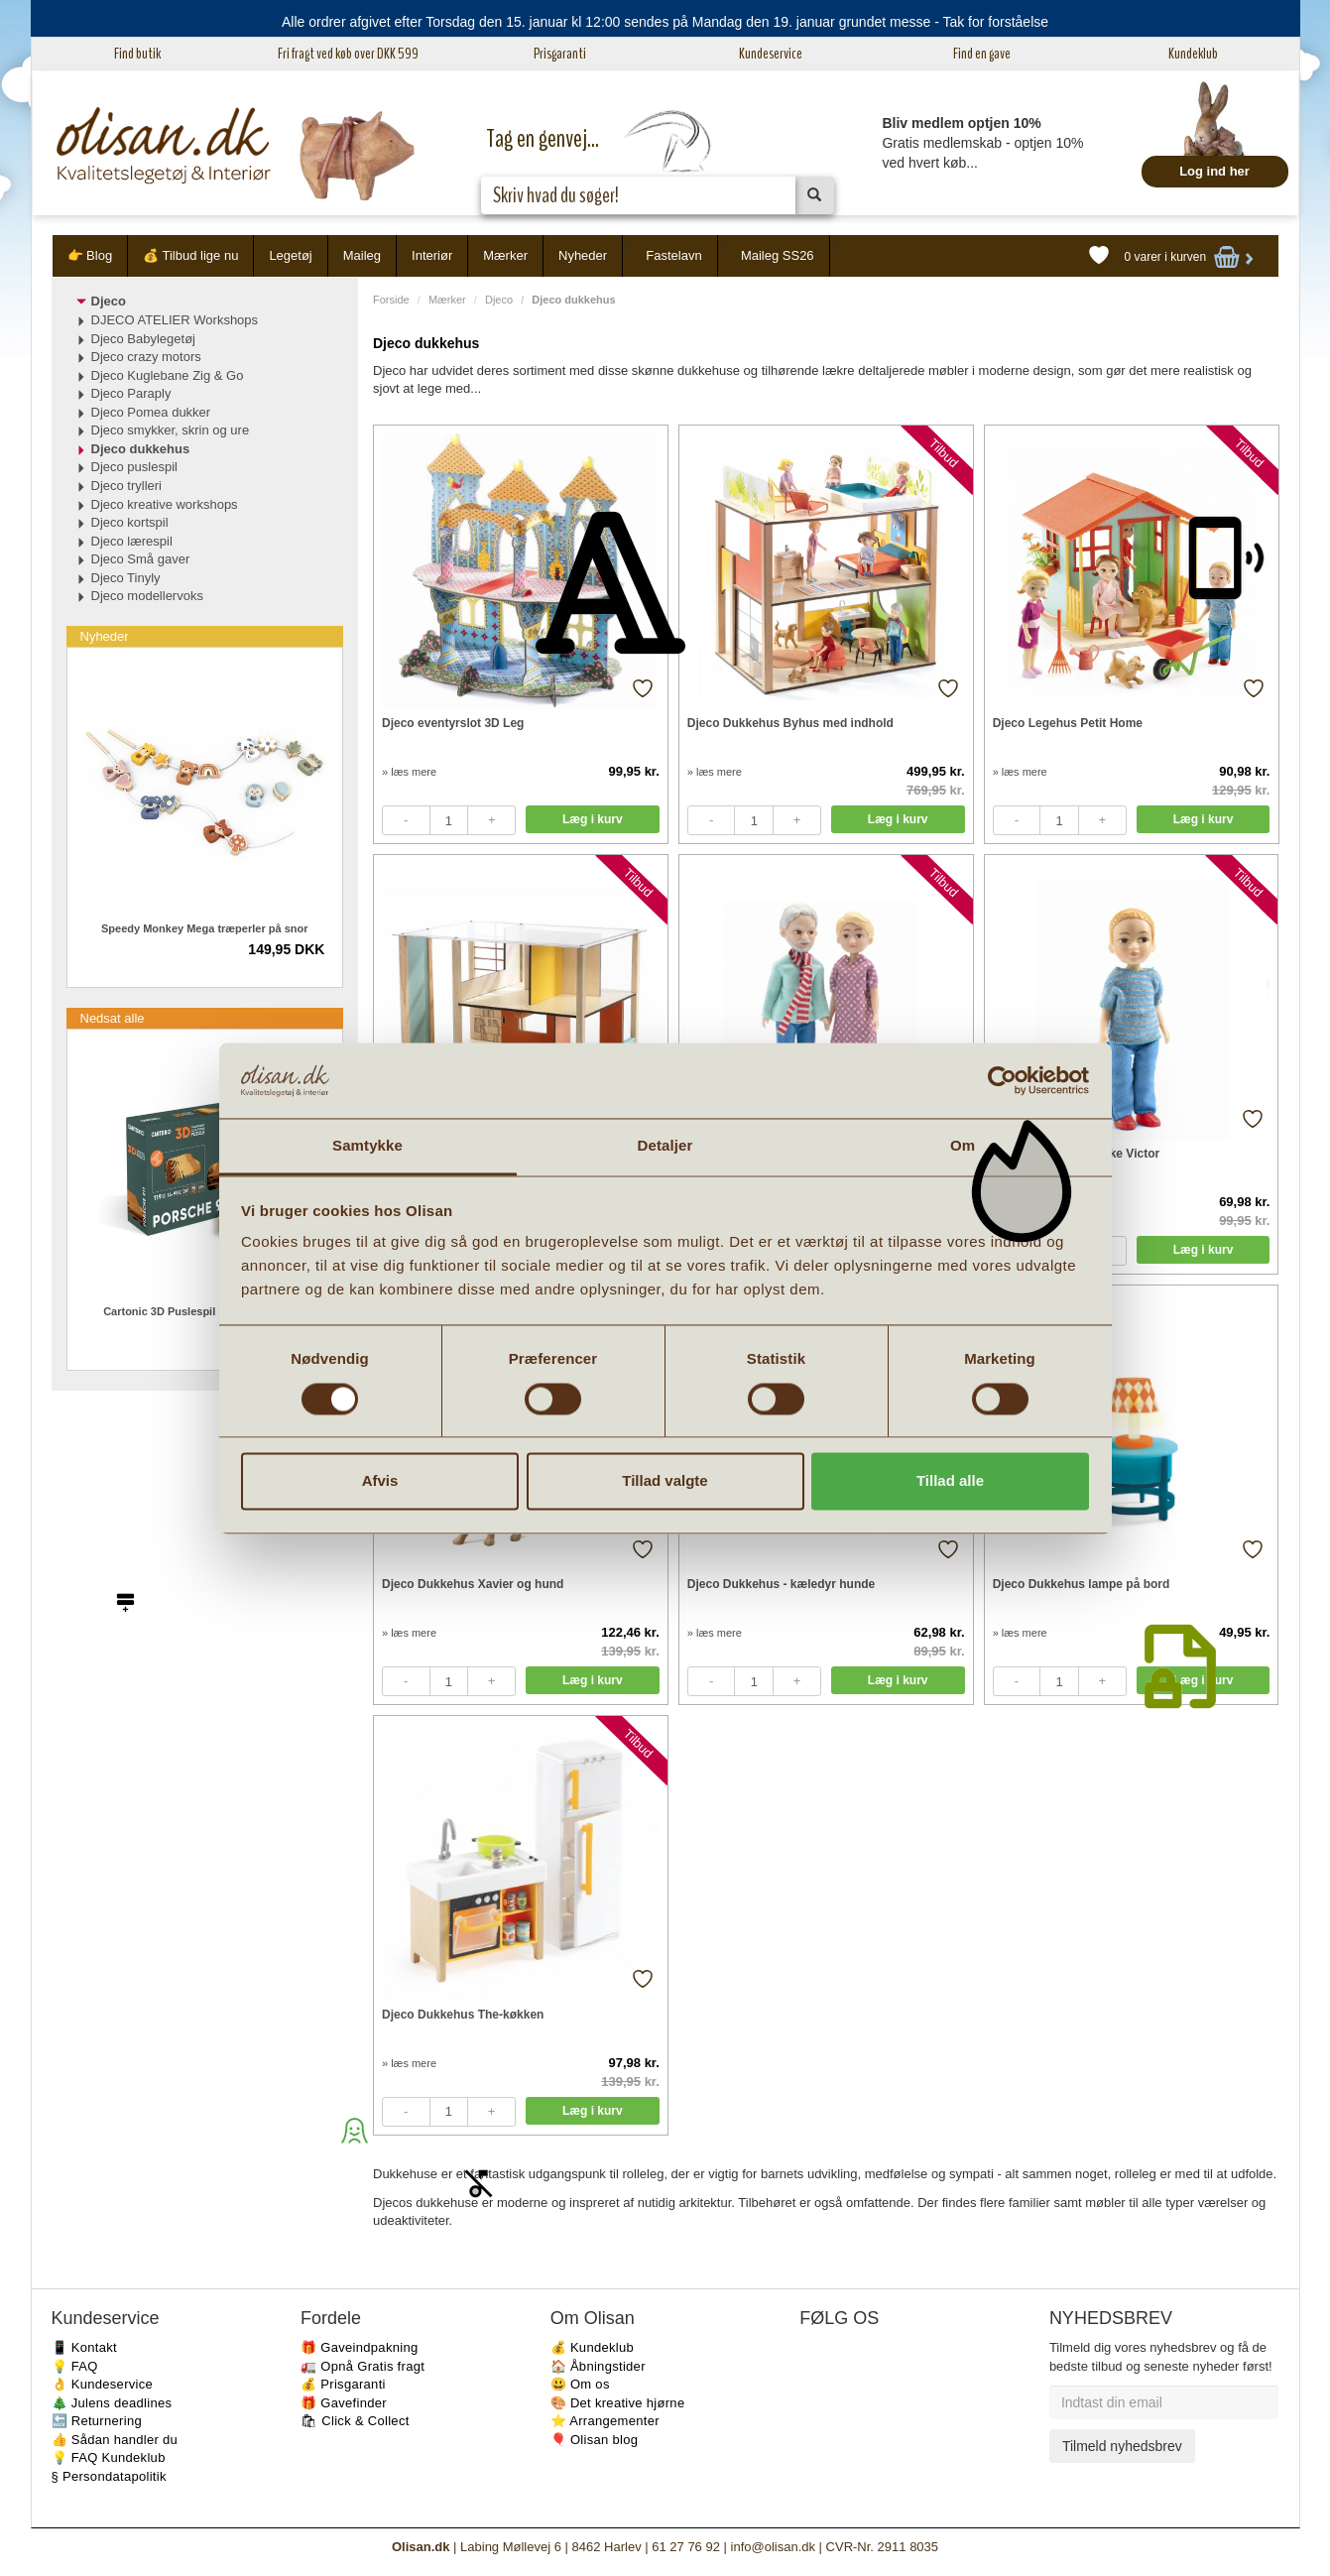 This screenshot has width=1330, height=2576. I want to click on access typography and font settings, so click(606, 582).